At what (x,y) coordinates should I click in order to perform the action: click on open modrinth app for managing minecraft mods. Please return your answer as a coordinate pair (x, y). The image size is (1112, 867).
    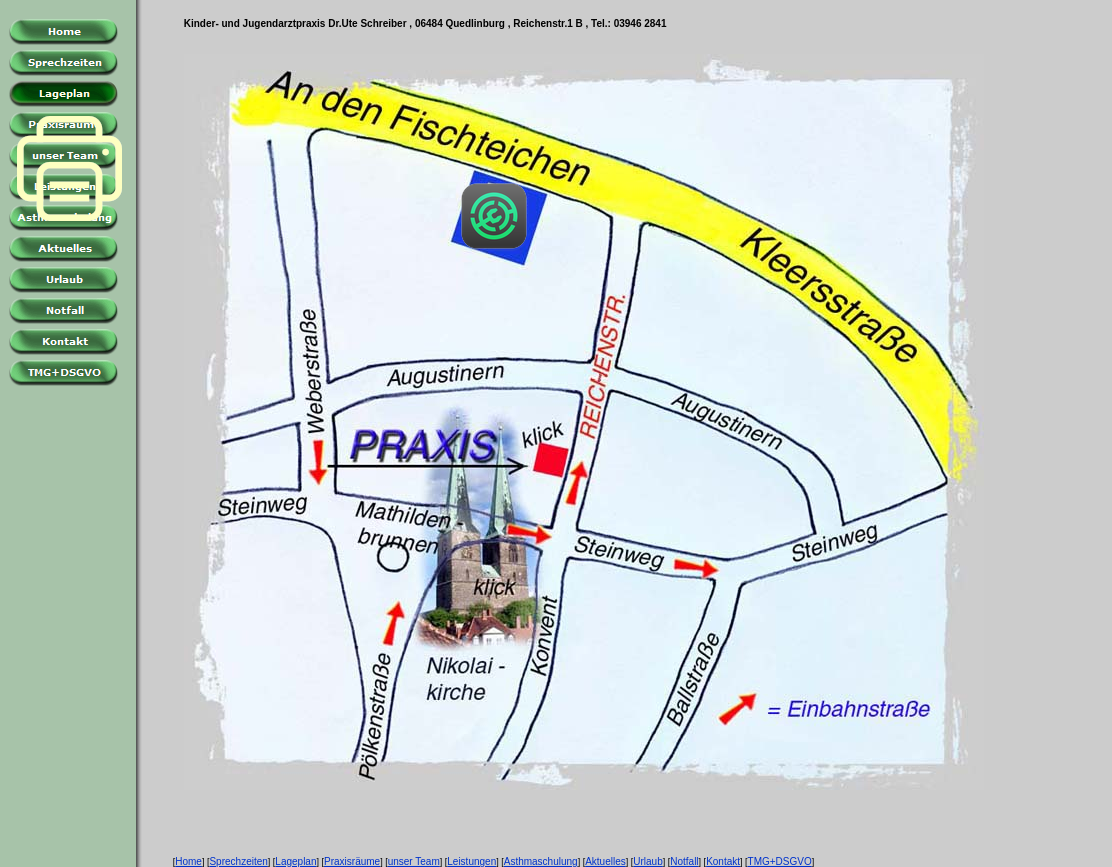
    Looking at the image, I should click on (494, 216).